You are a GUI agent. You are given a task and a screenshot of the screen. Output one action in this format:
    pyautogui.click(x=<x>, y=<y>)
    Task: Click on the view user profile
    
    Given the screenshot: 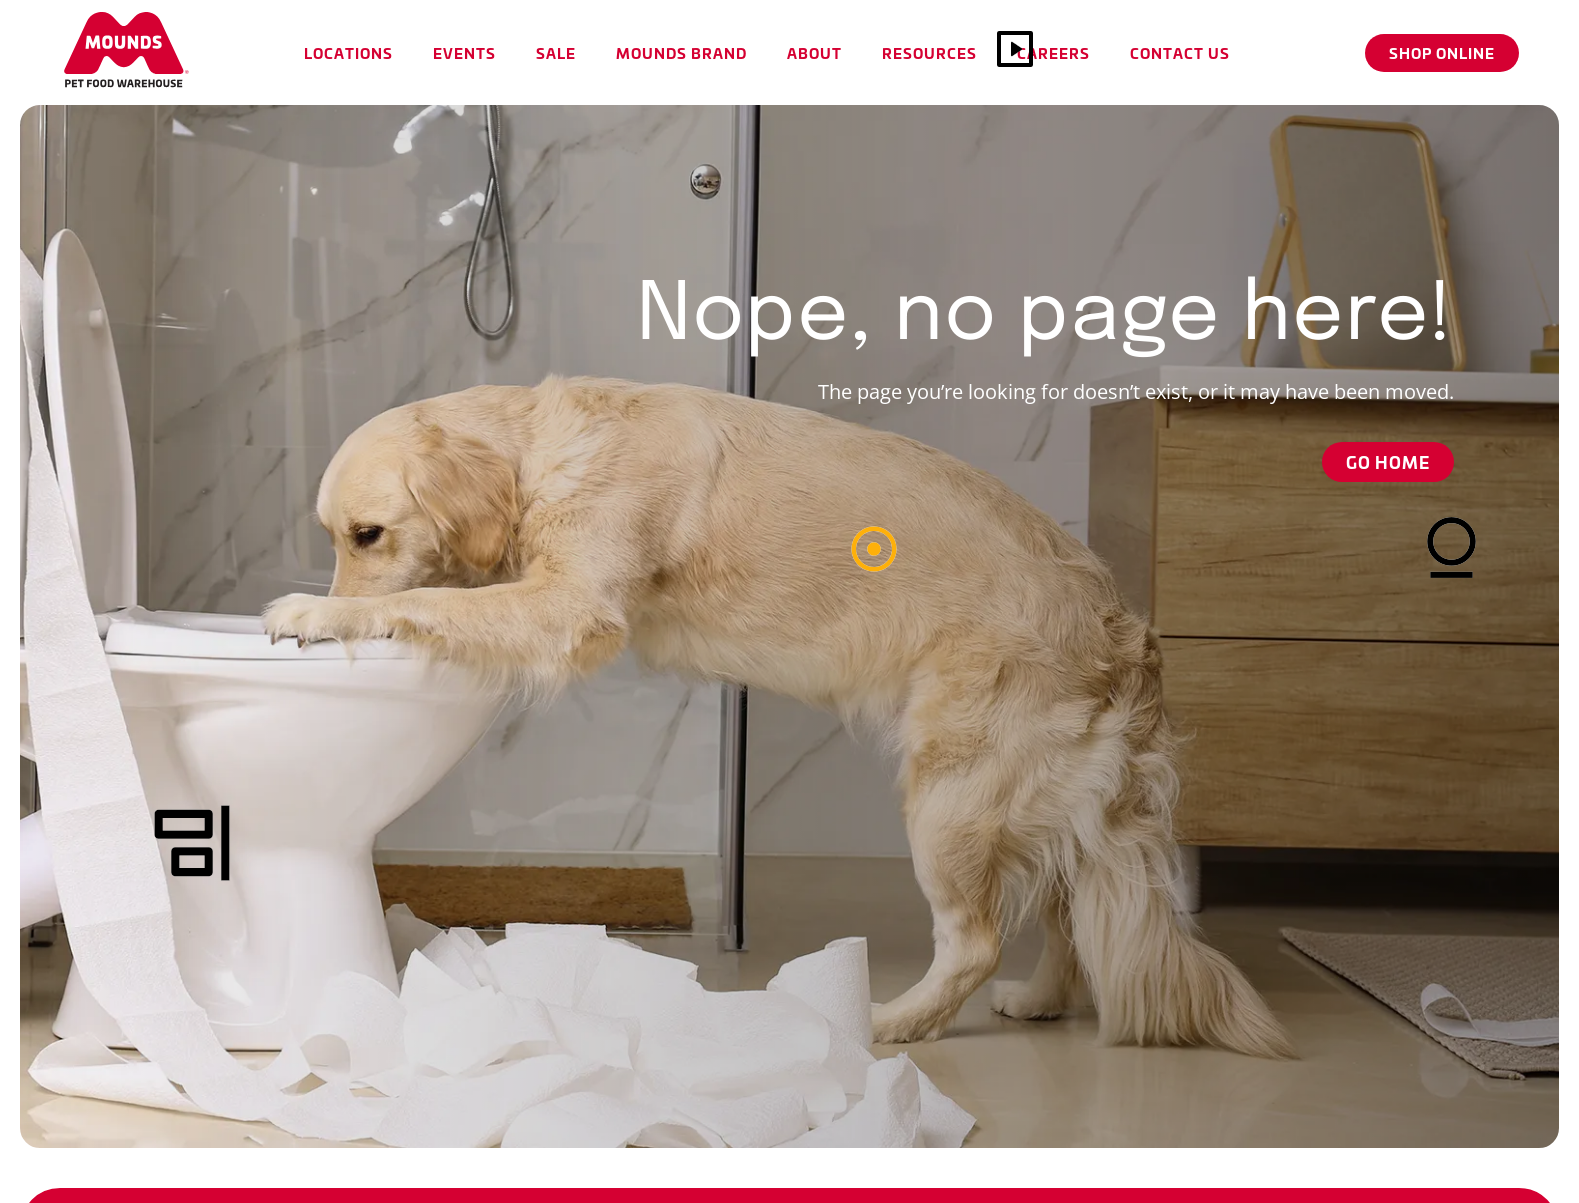 What is the action you would take?
    pyautogui.click(x=1451, y=547)
    